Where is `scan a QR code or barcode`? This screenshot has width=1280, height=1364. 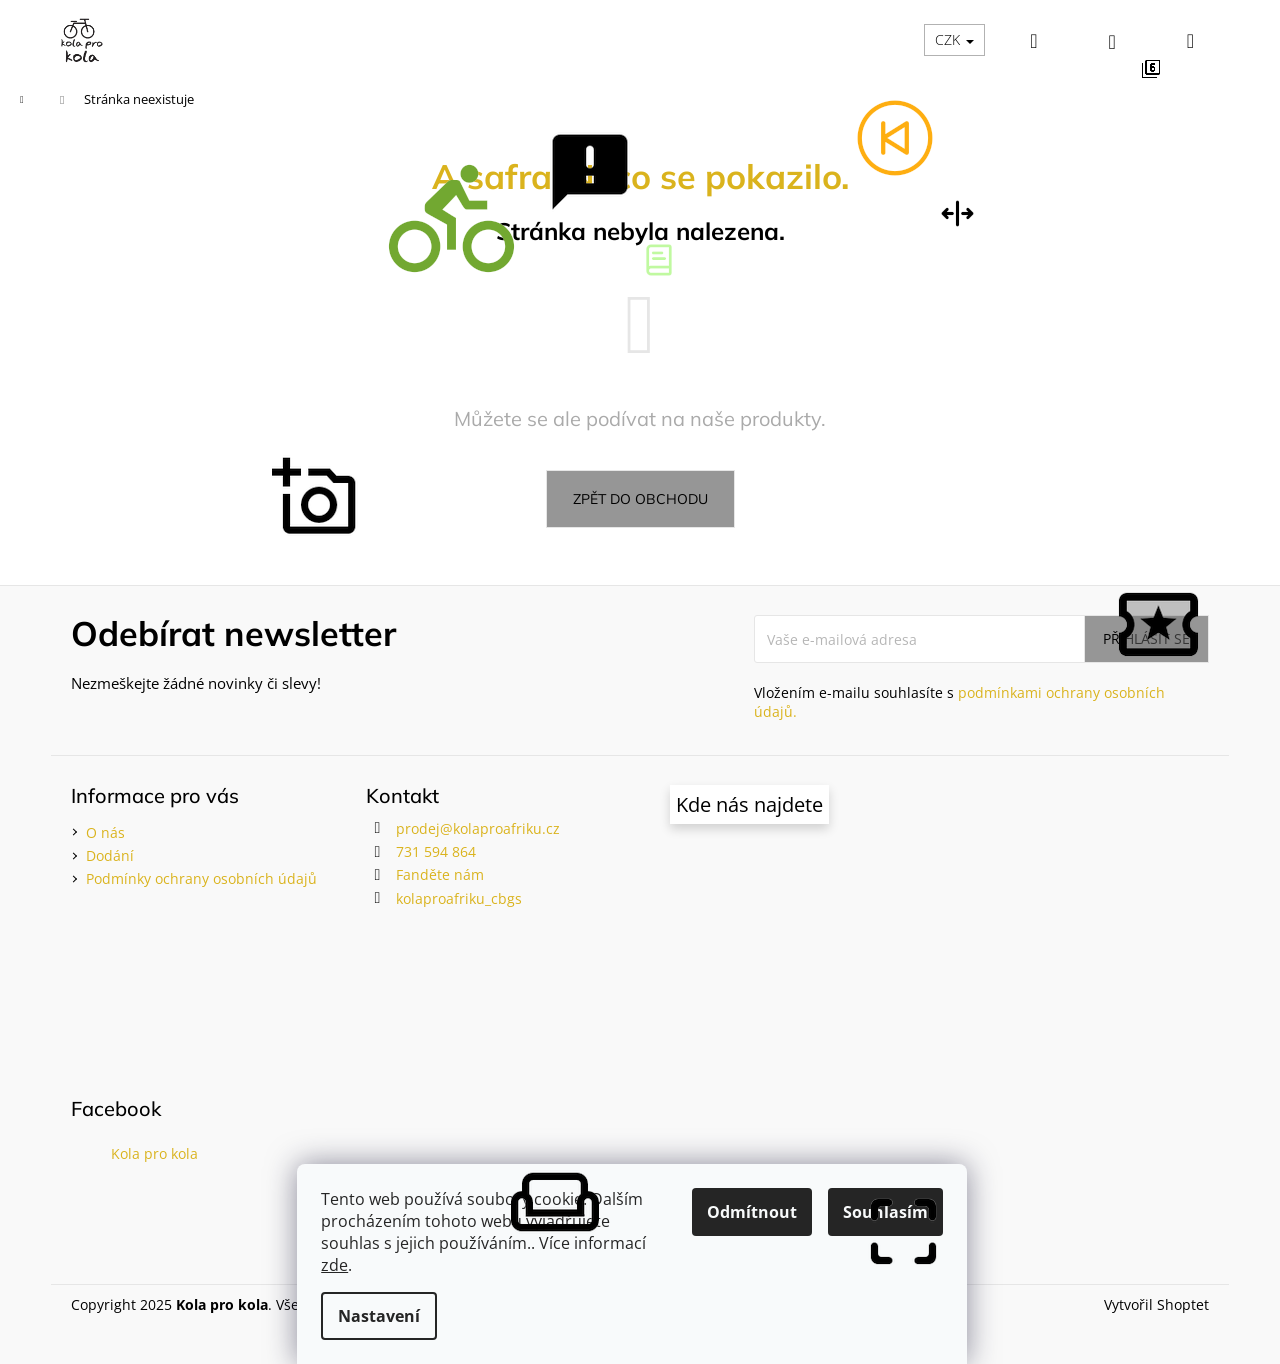
scan a QR code or barcode is located at coordinates (903, 1231).